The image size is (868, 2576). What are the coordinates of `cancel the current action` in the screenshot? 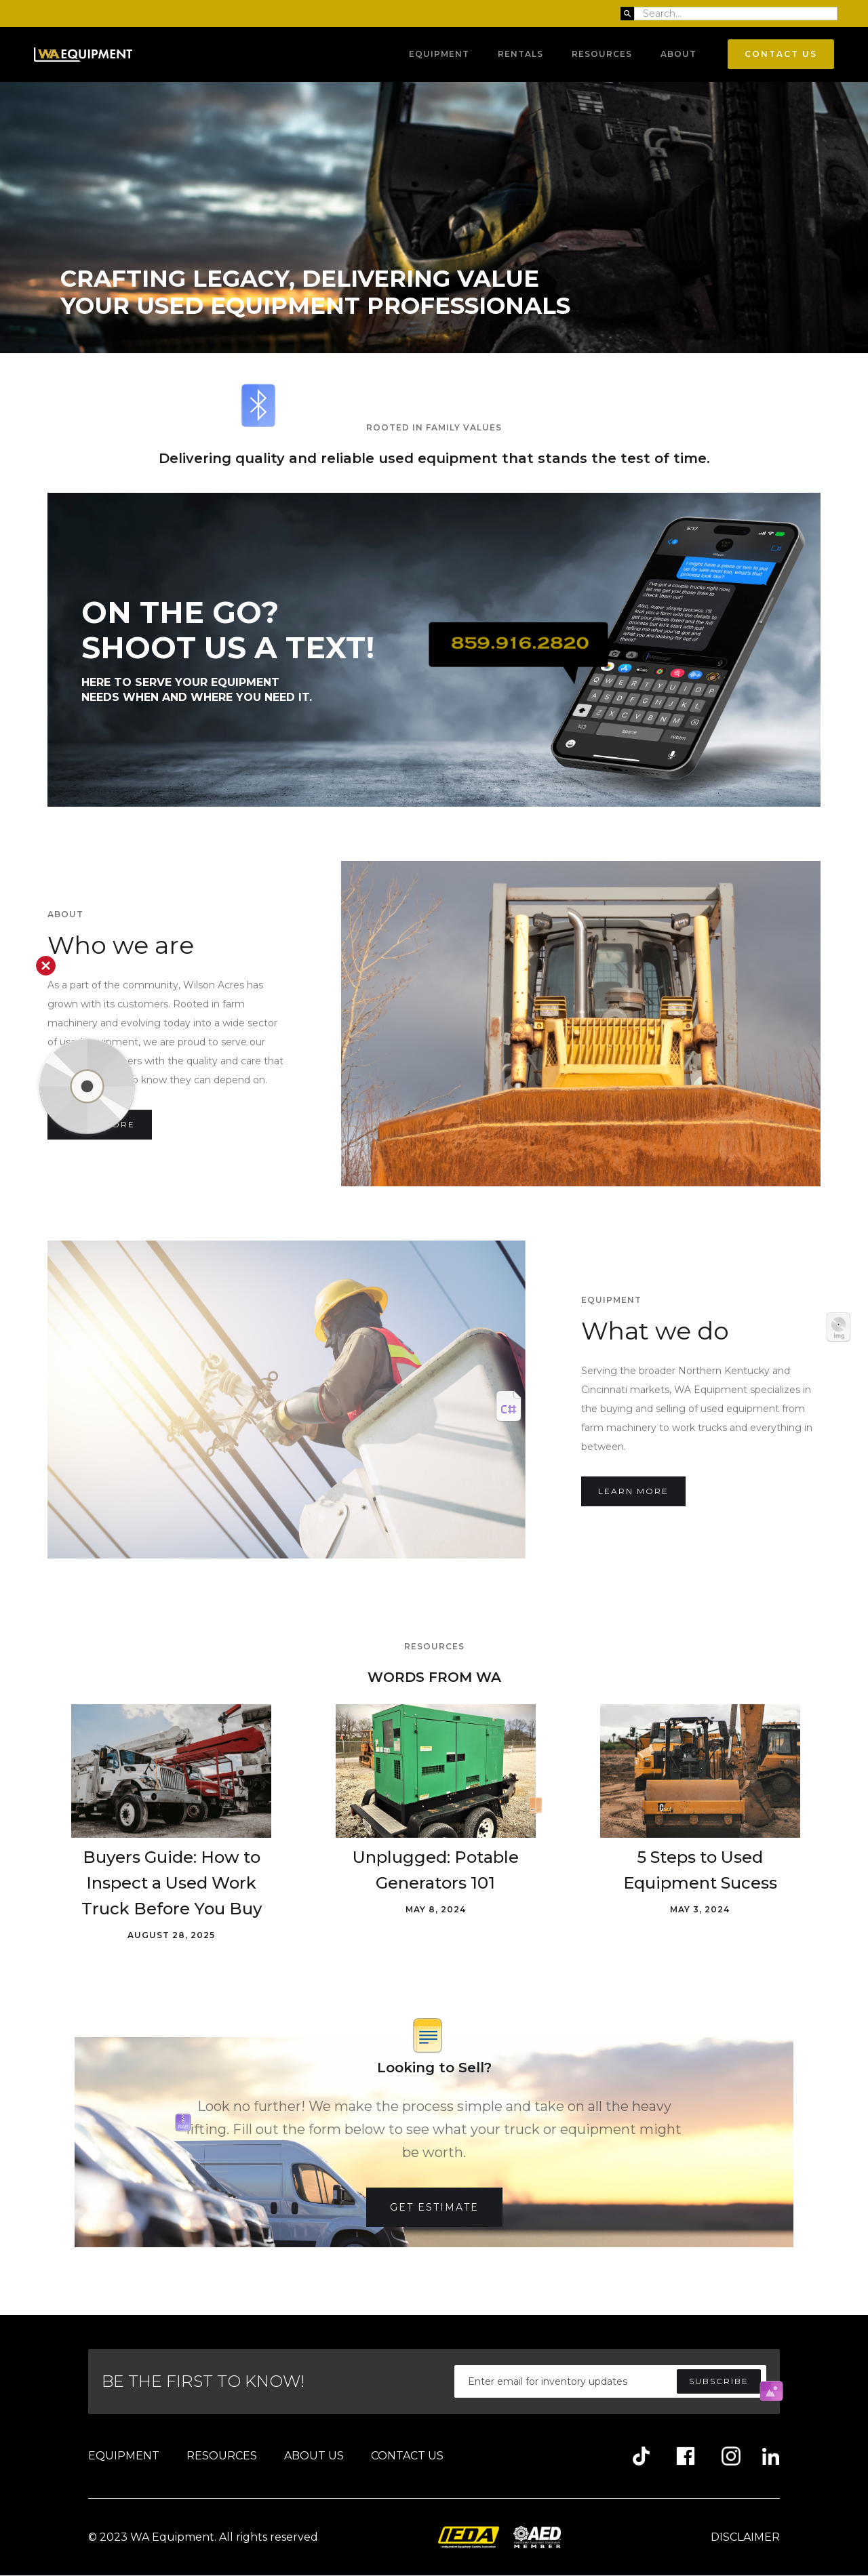 It's located at (45, 965).